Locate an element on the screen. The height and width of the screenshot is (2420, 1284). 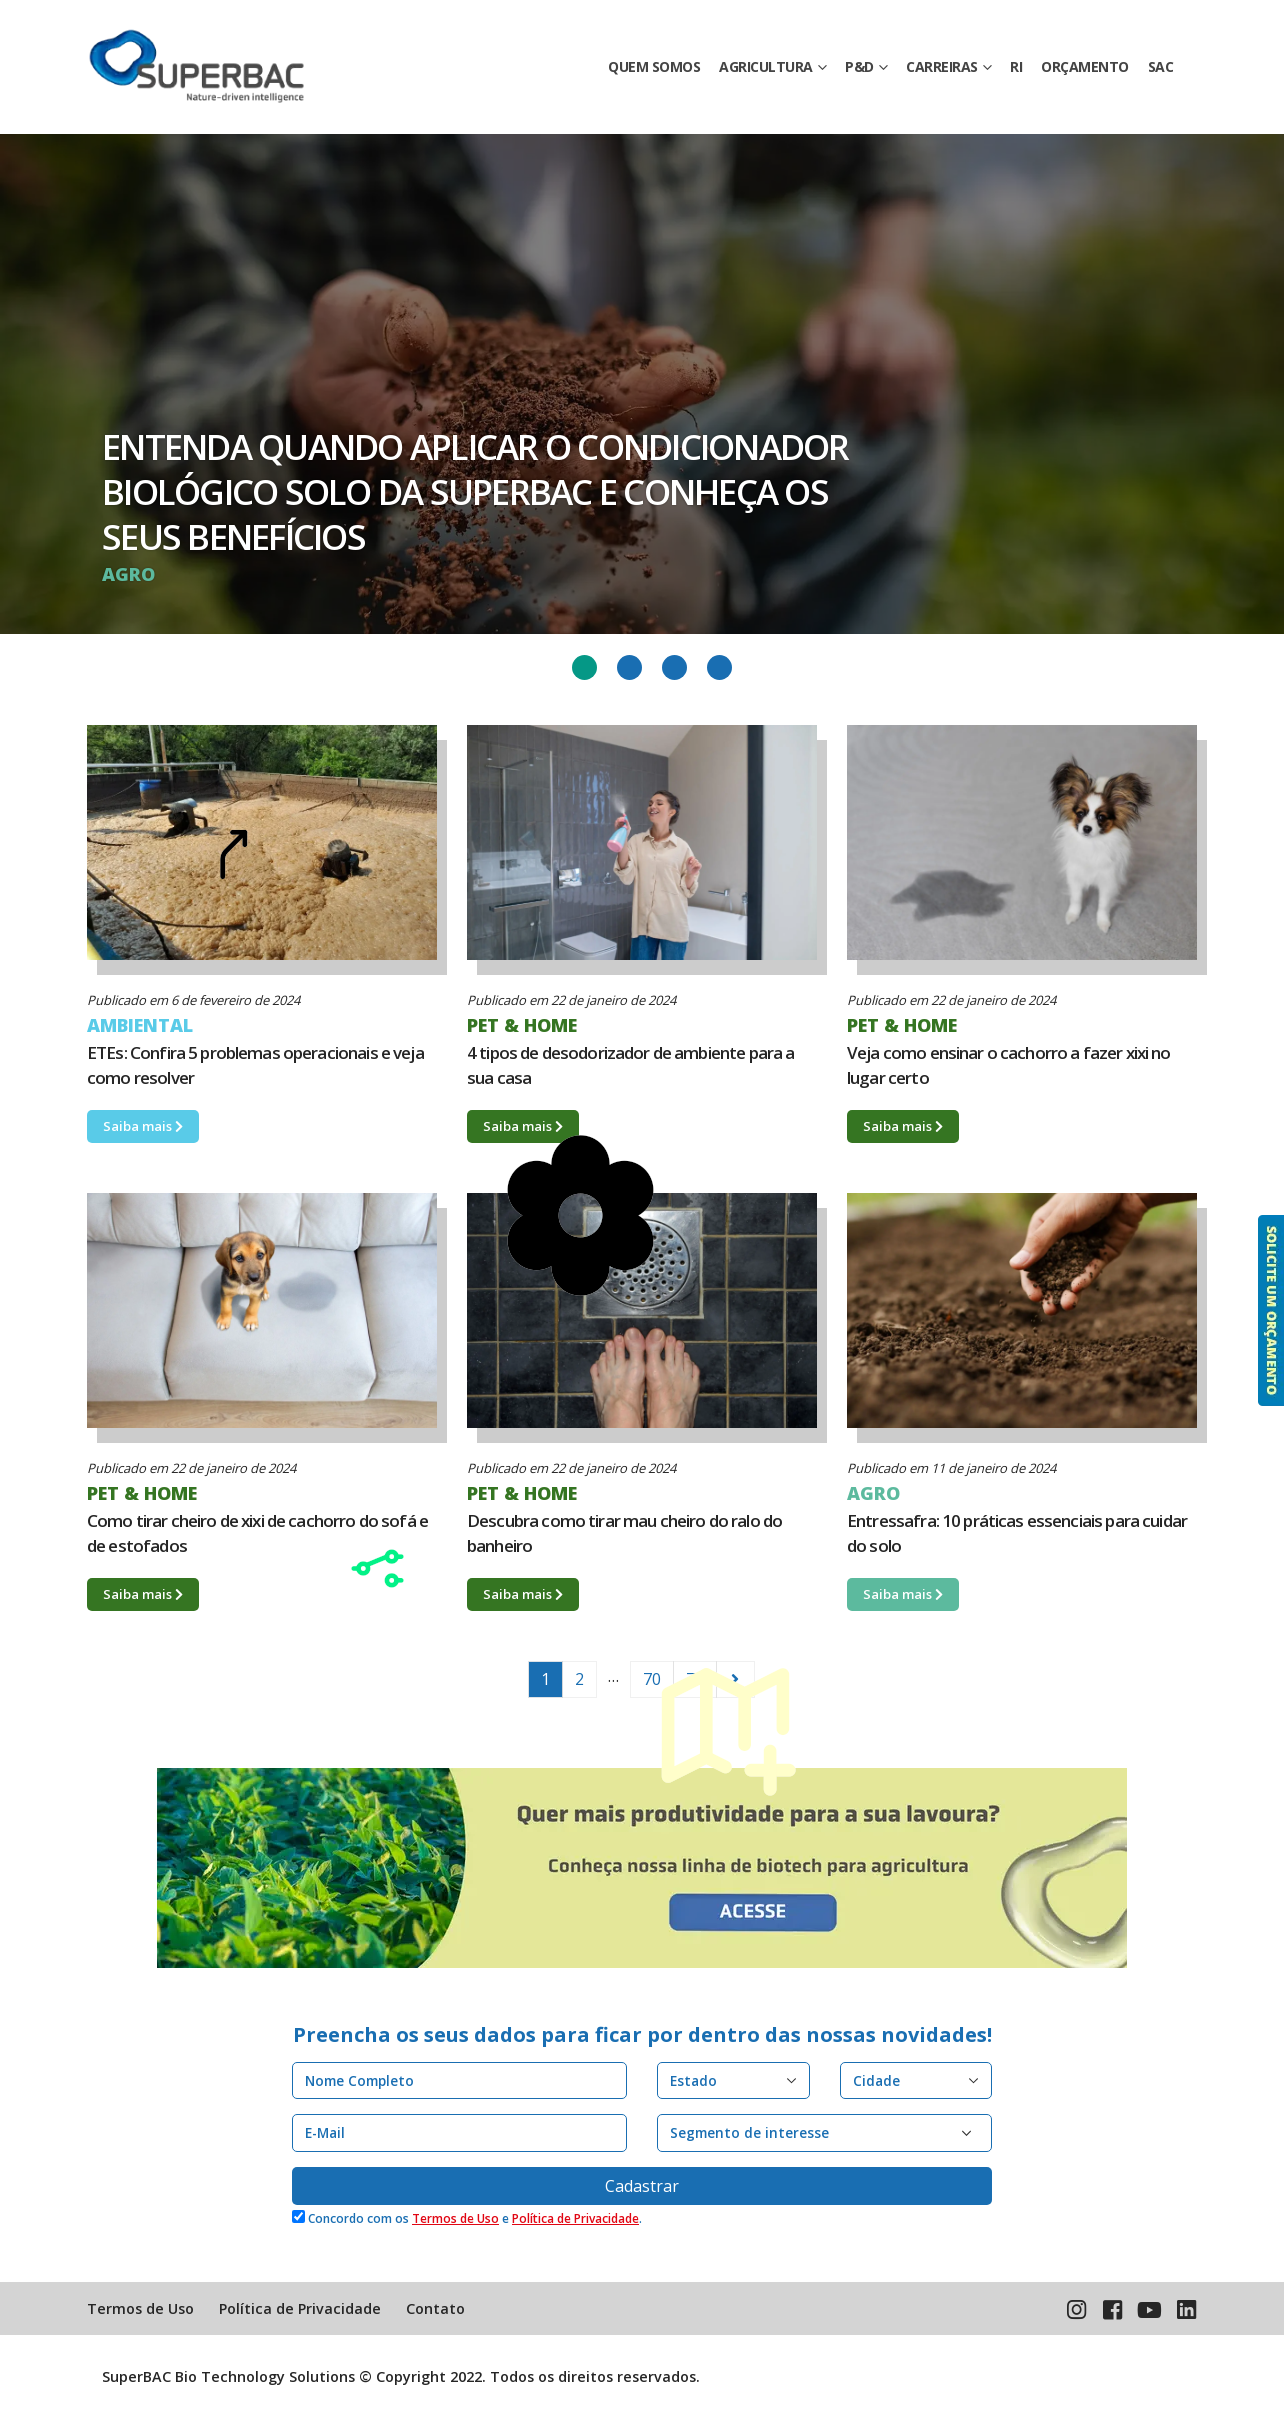
switch between circuit paths or connections is located at coordinates (377, 1568).